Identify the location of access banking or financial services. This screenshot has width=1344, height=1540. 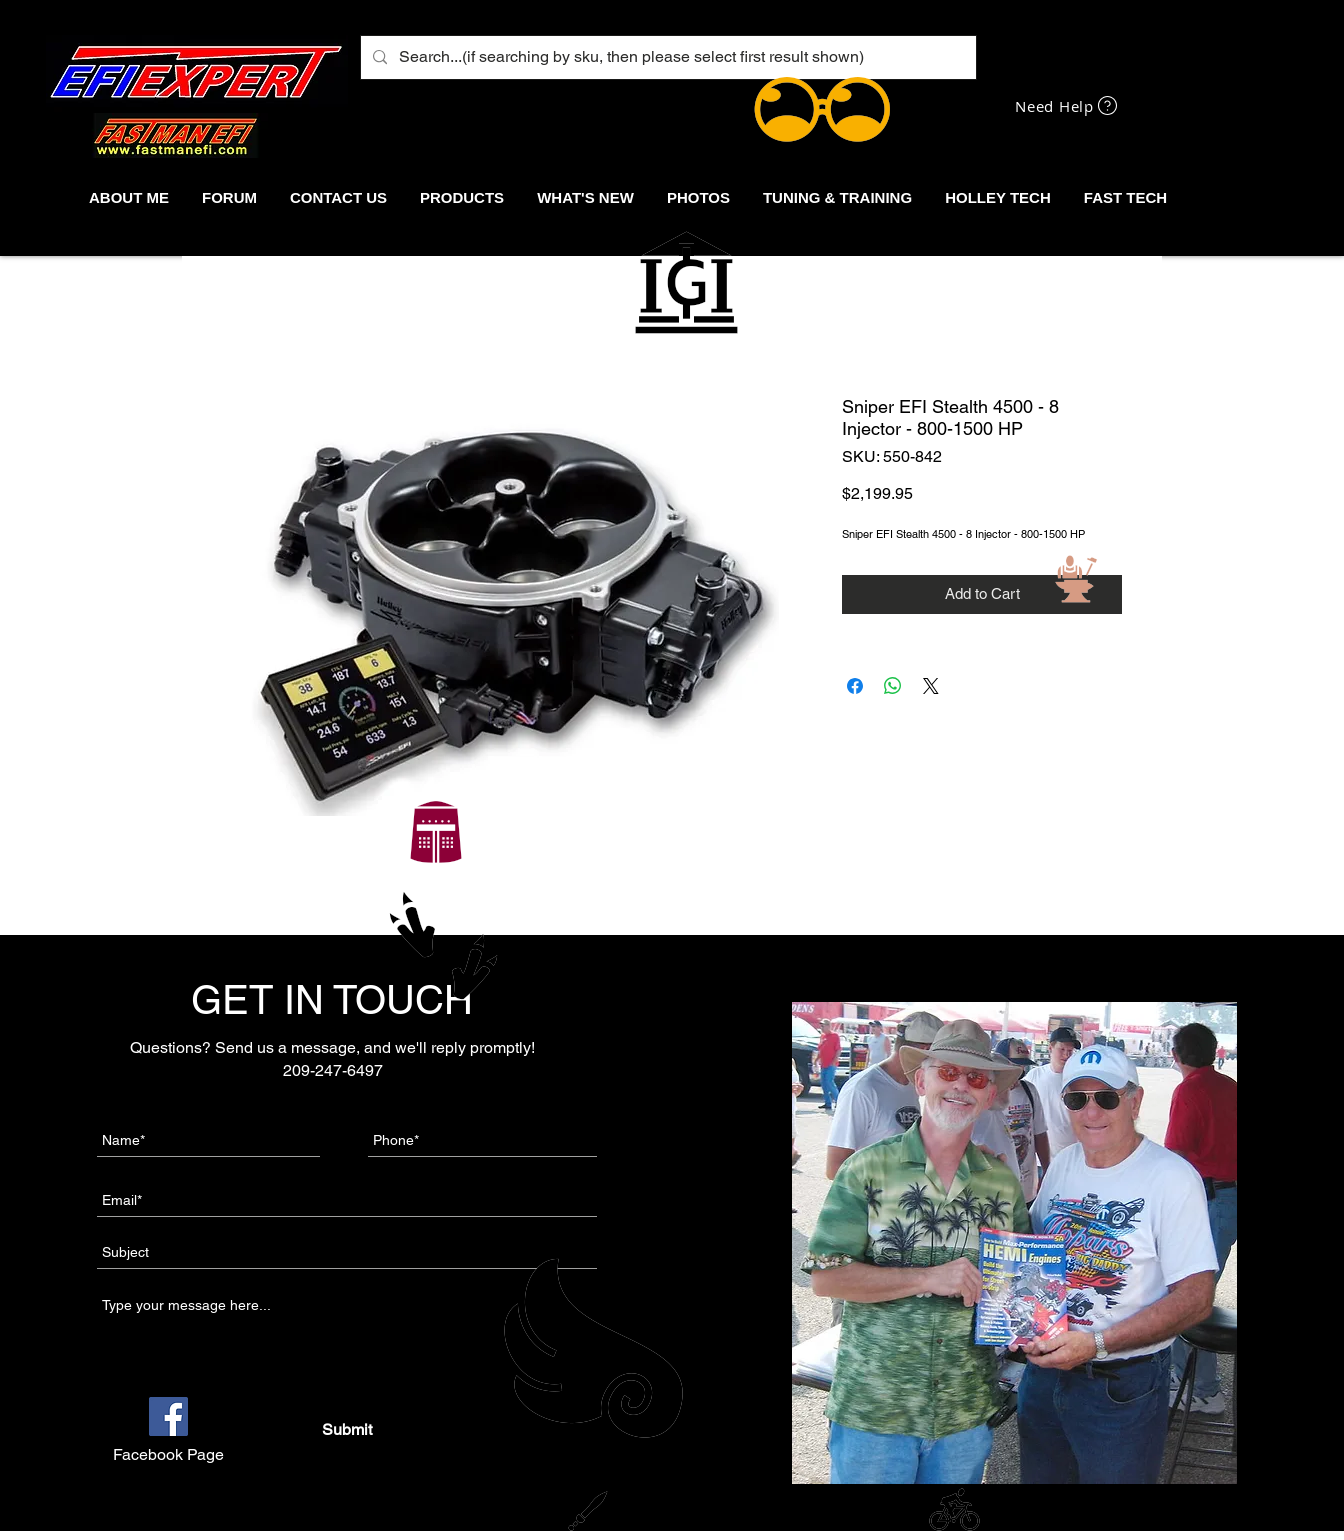
(686, 282).